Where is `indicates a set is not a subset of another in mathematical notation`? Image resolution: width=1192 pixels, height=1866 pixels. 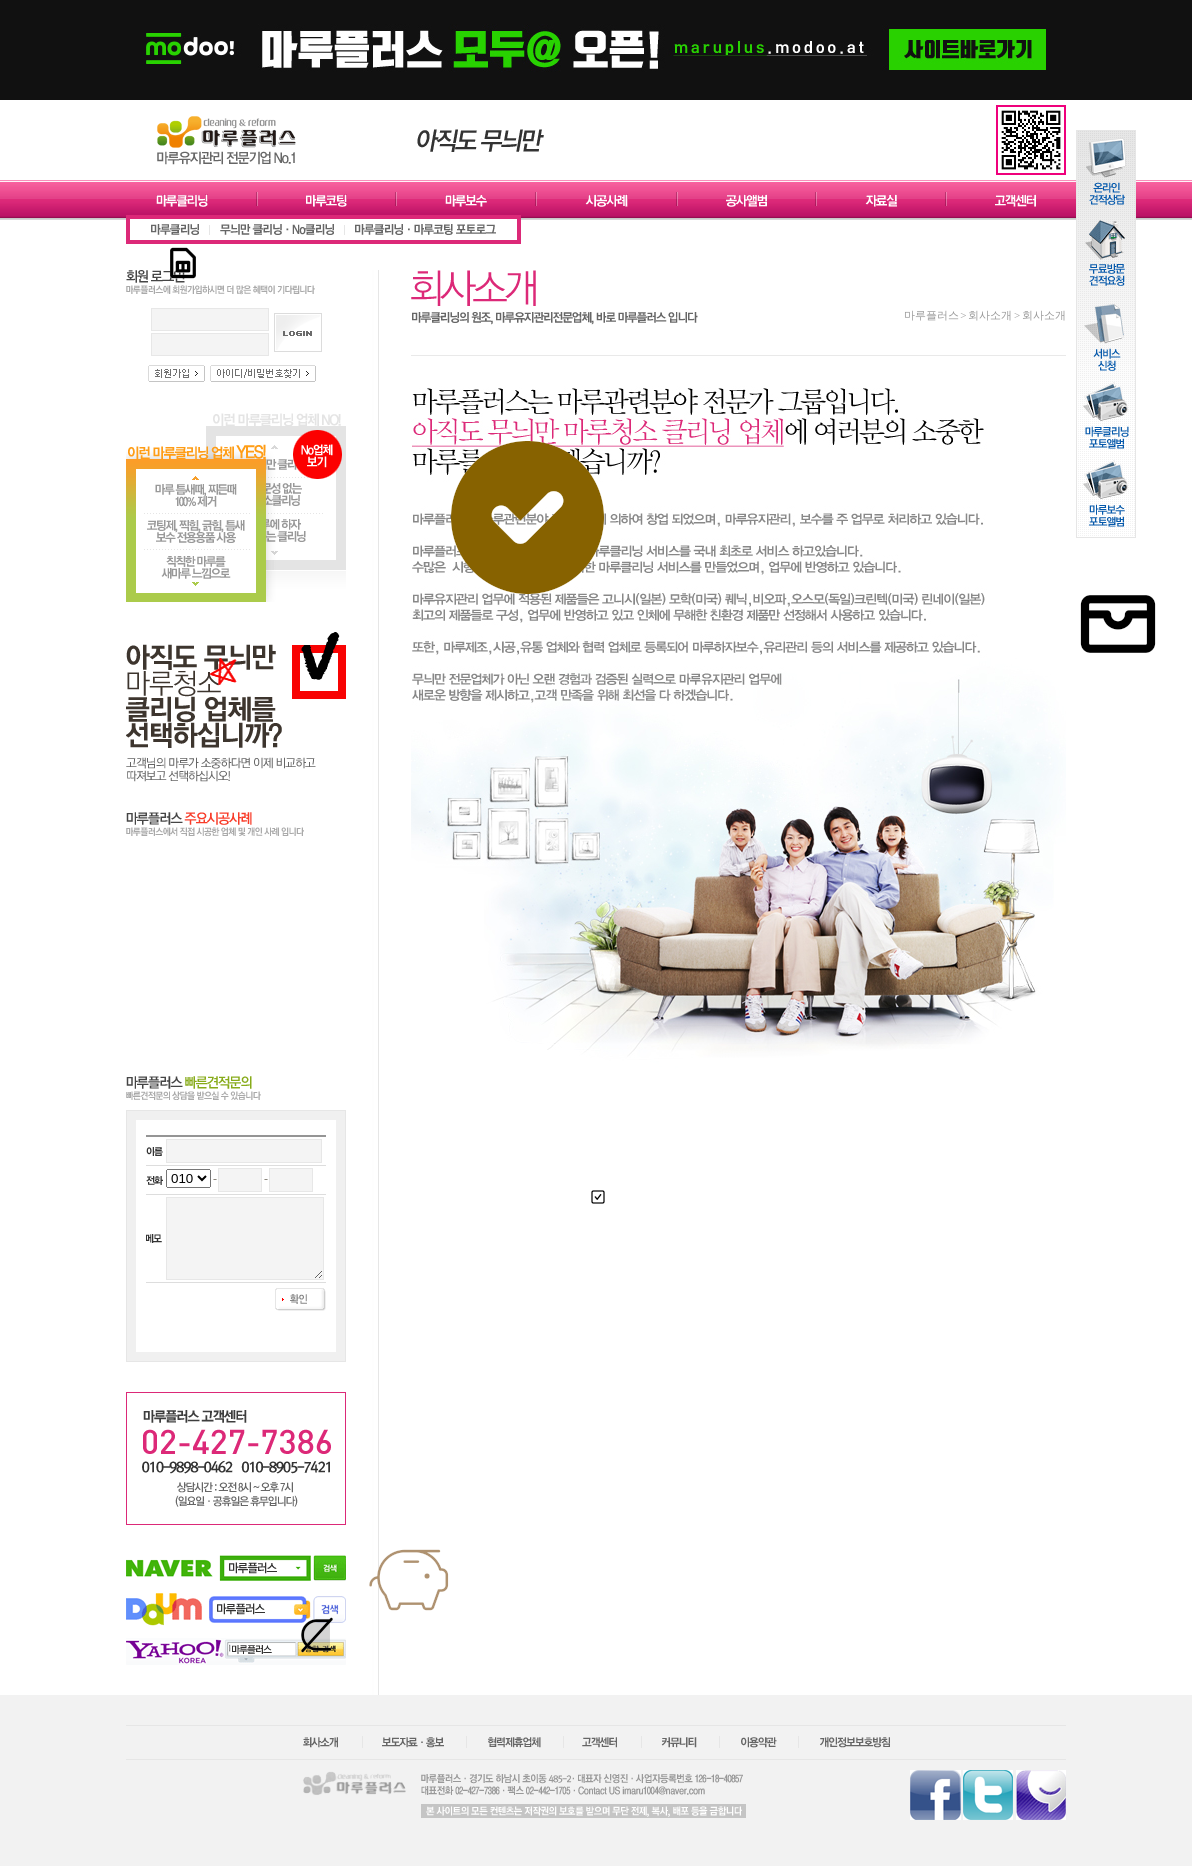 indicates a set is not a subset of another in mathematical notation is located at coordinates (317, 1635).